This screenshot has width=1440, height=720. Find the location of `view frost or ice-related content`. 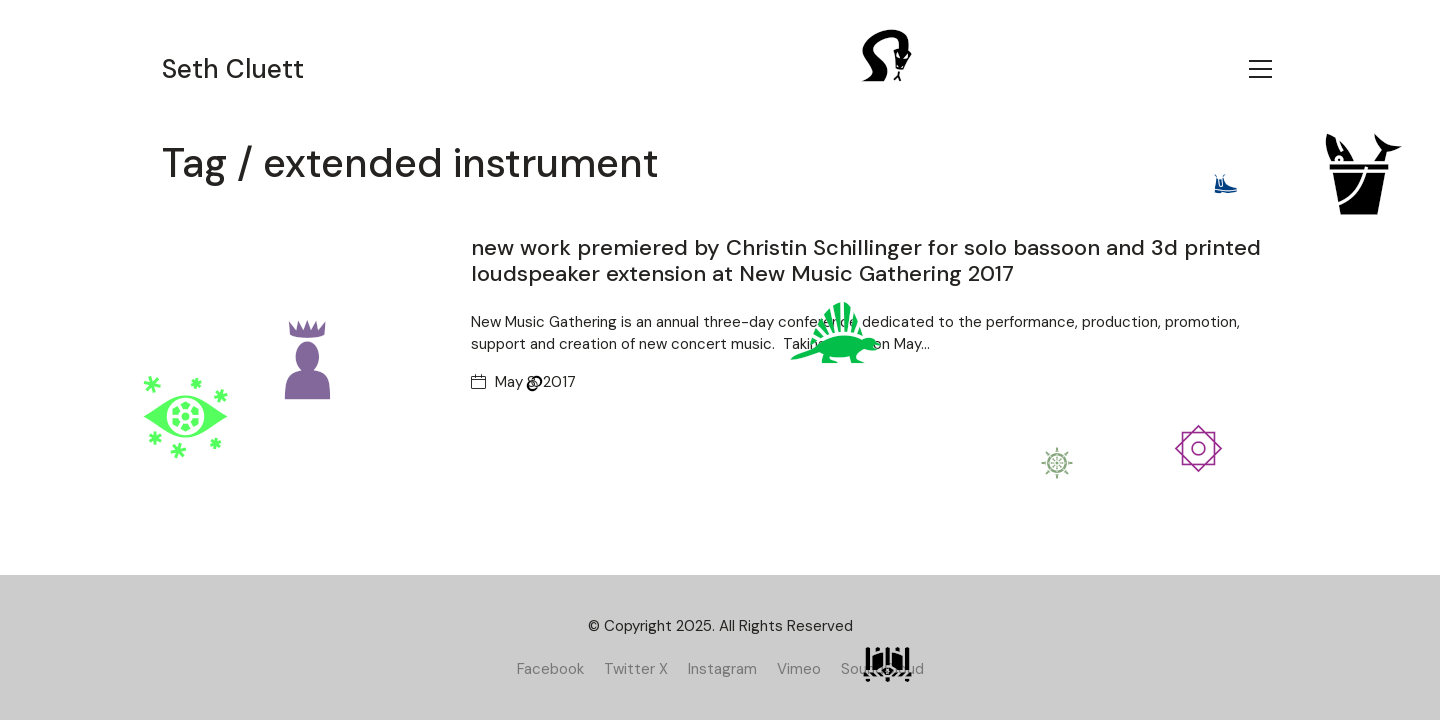

view frost or ice-related content is located at coordinates (185, 416).